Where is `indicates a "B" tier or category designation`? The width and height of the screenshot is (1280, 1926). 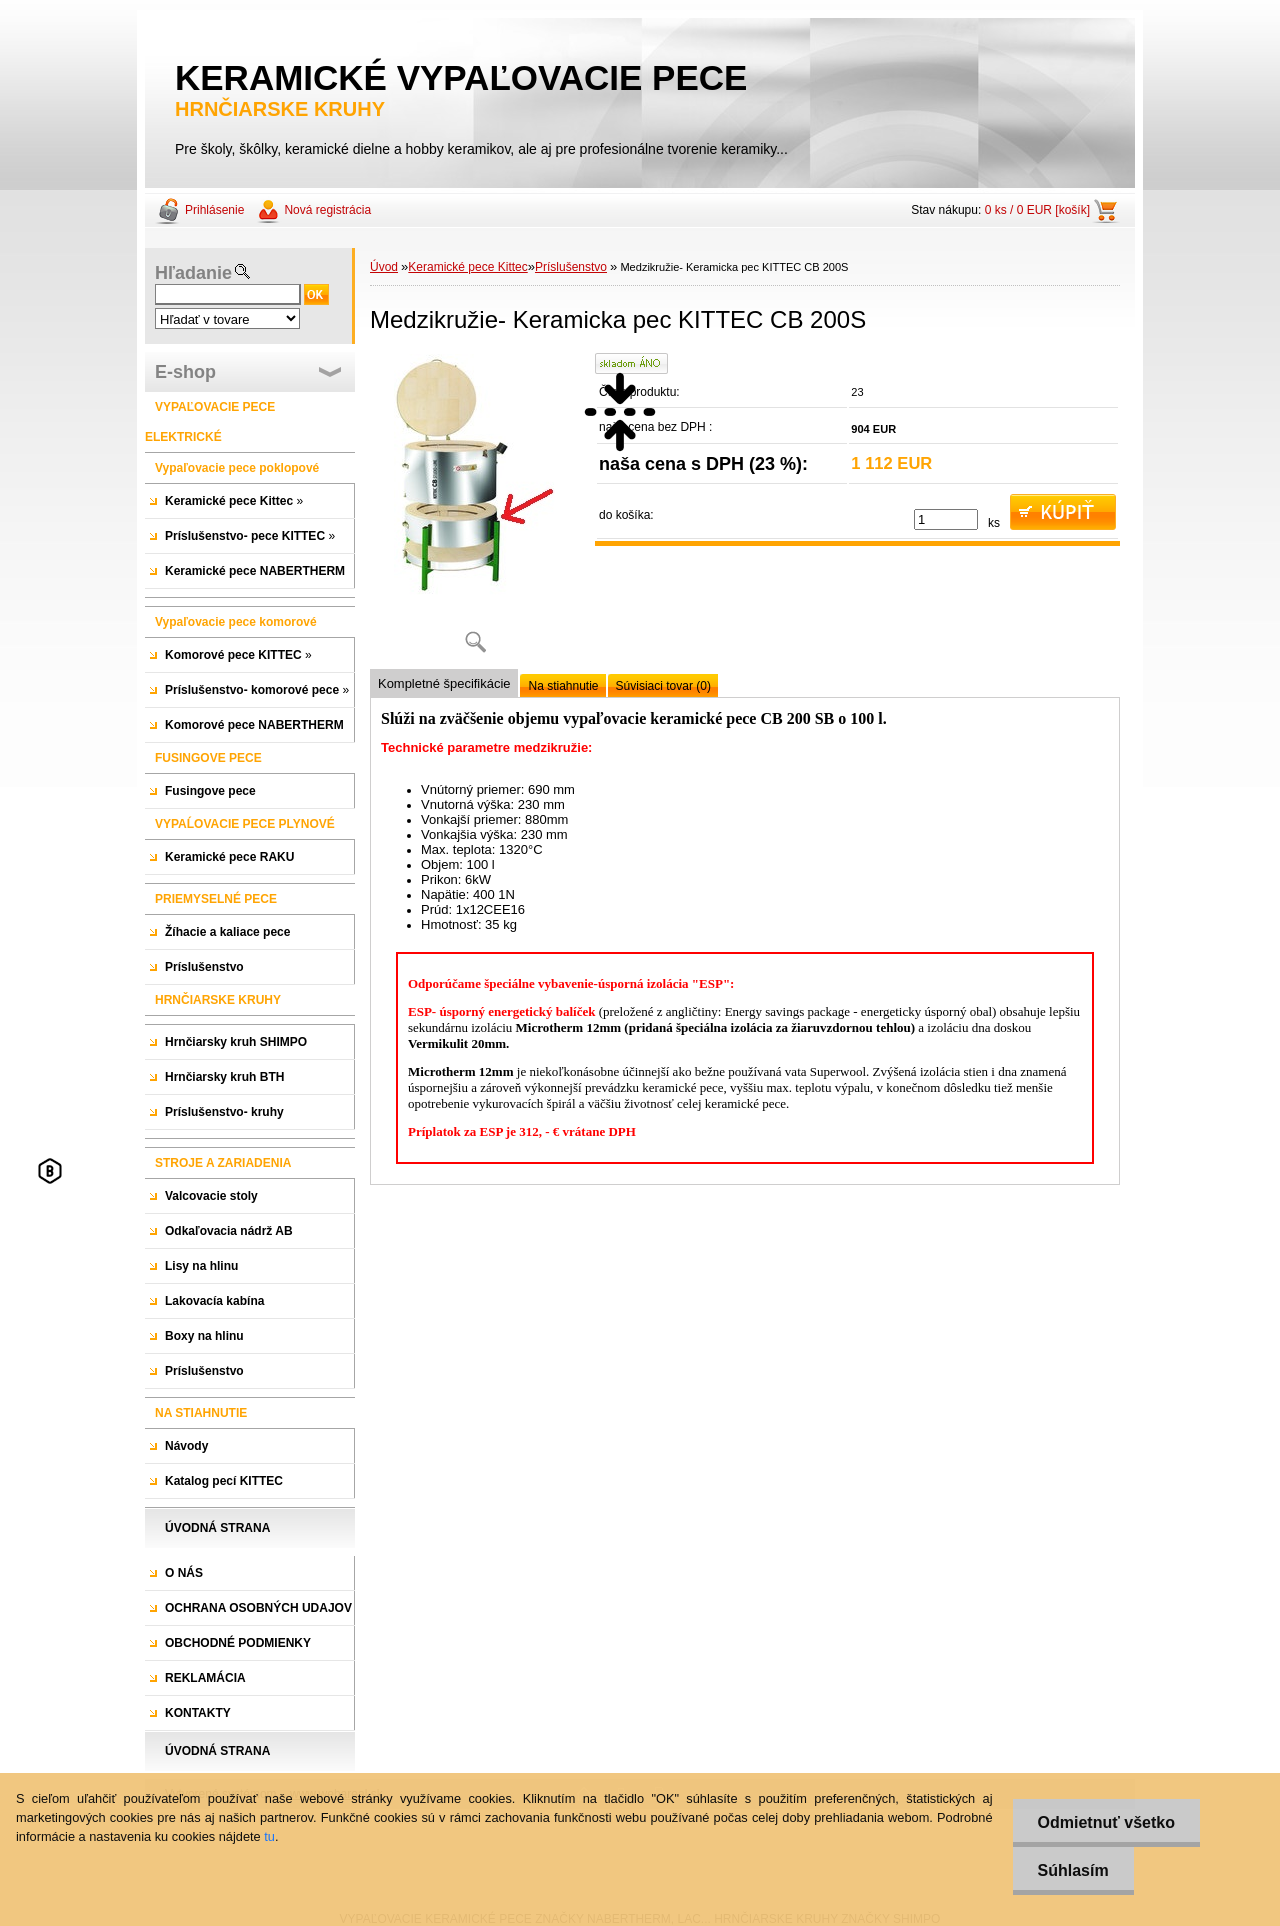 indicates a "B" tier or category designation is located at coordinates (50, 1171).